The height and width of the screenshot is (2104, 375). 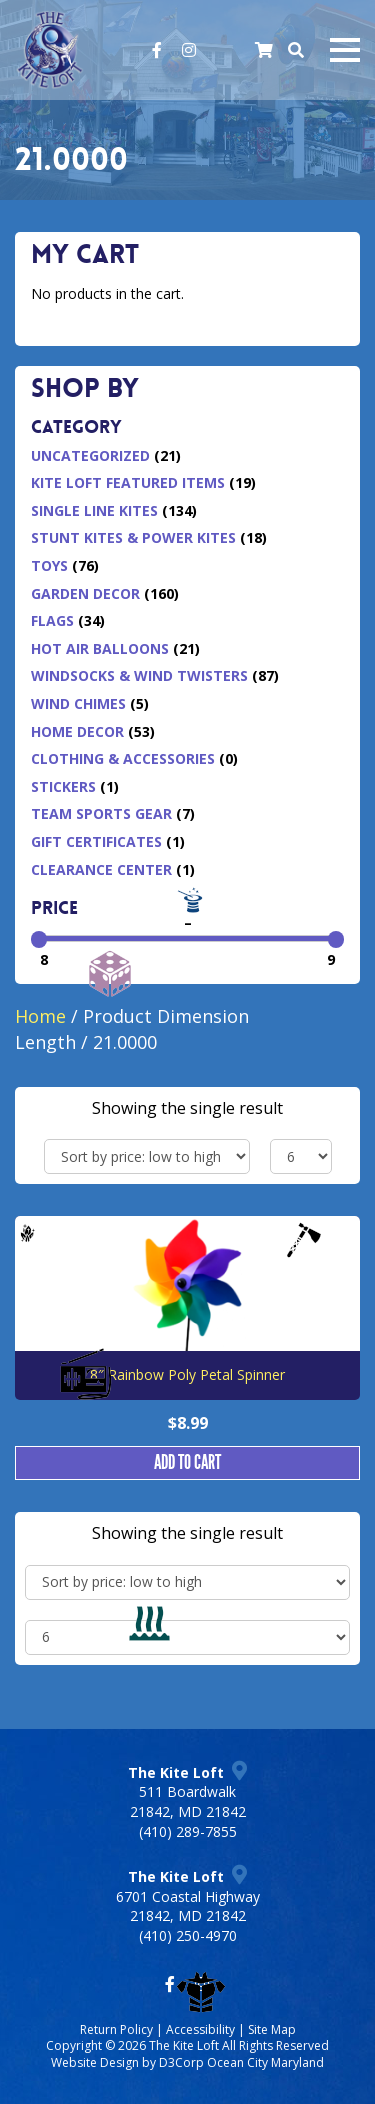 What do you see at coordinates (149, 1623) in the screenshot?
I see `indicates a hot surface warning` at bounding box center [149, 1623].